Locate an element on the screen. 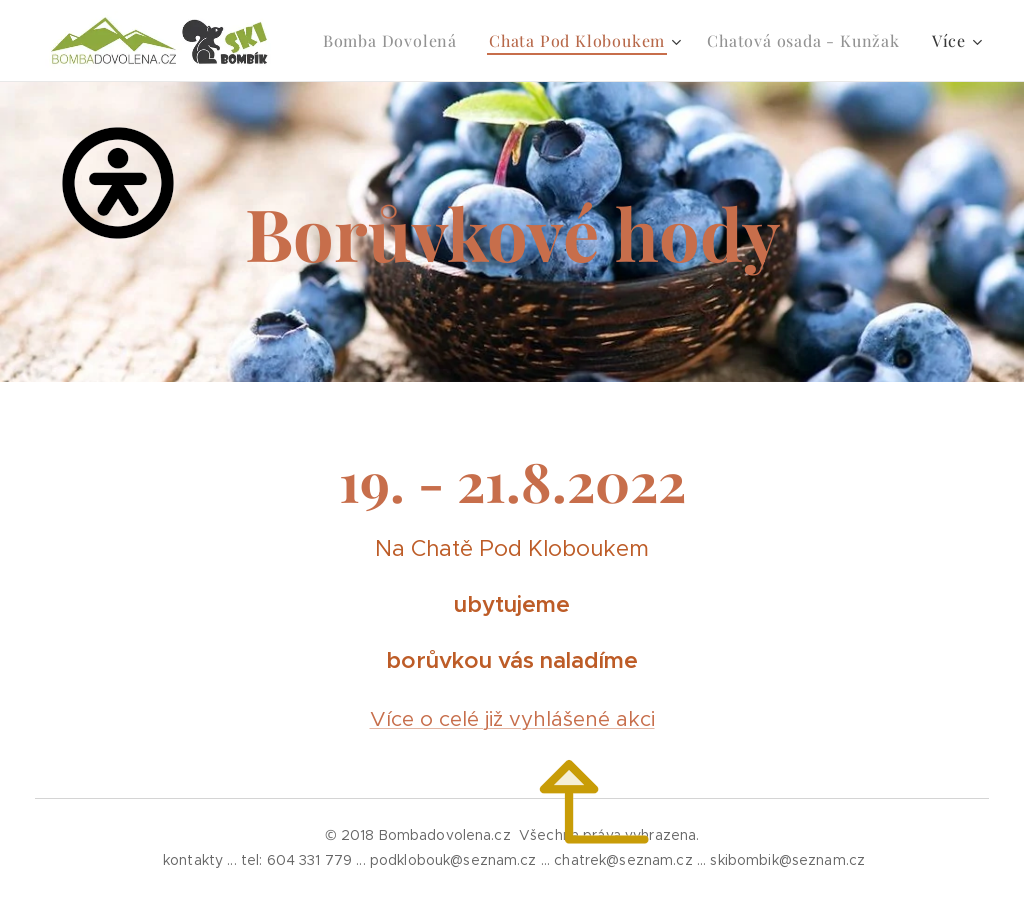 The height and width of the screenshot is (897, 1024). go back and return to top is located at coordinates (590, 806).